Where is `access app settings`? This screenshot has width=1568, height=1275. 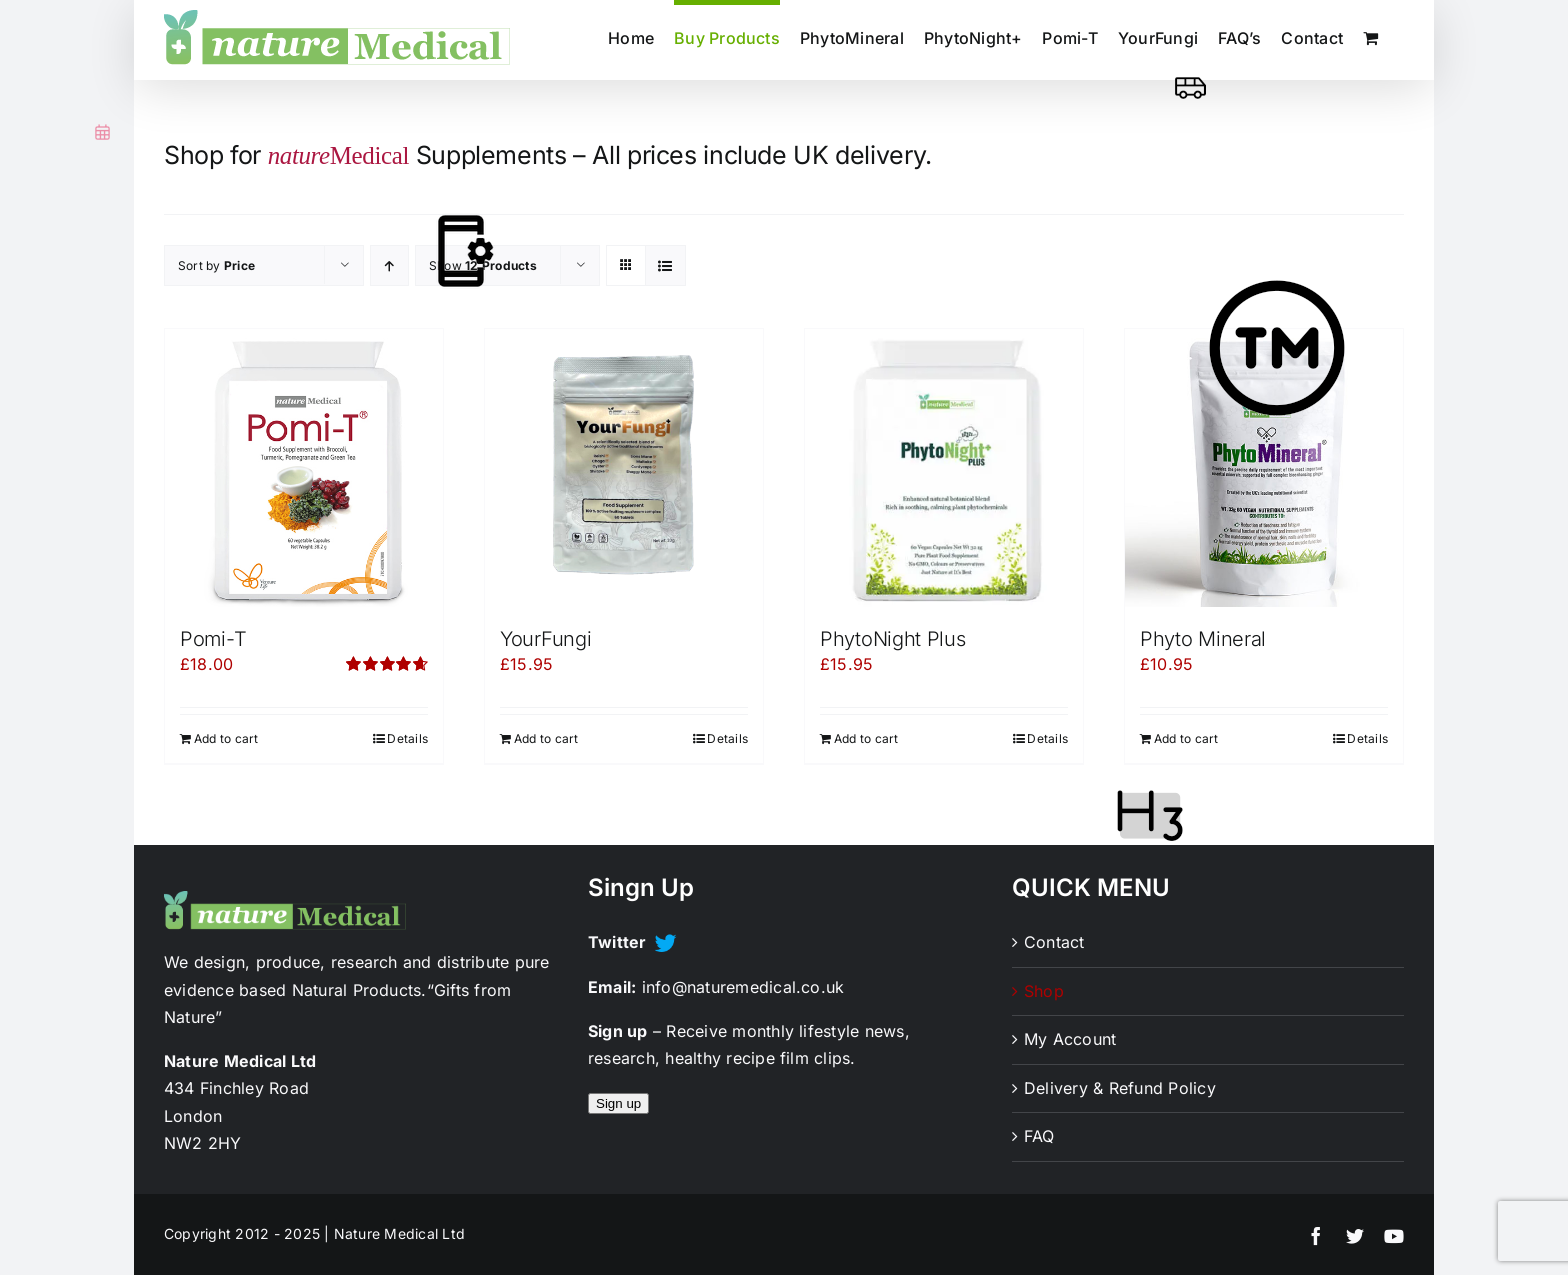
access app settings is located at coordinates (461, 251).